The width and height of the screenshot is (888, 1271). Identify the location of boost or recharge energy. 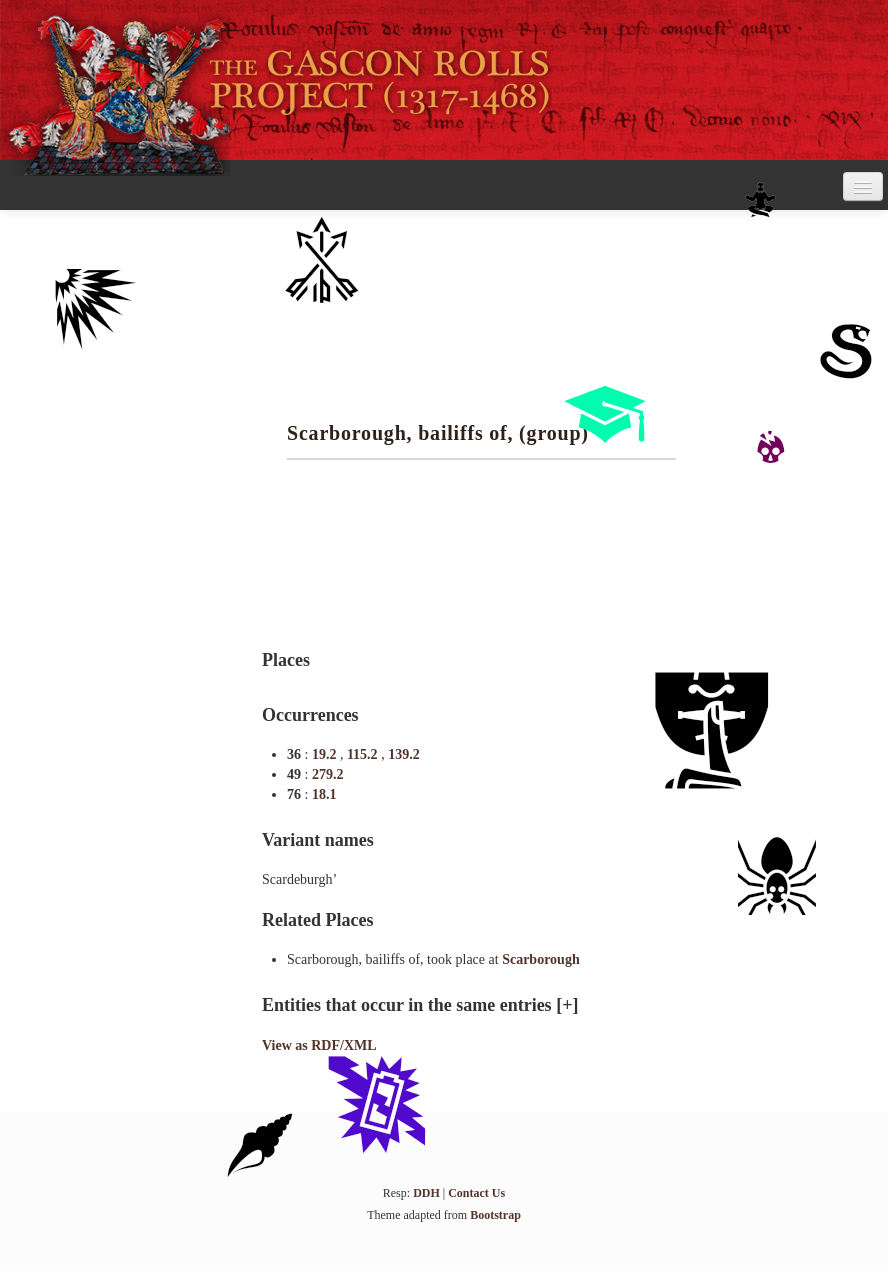
(376, 1104).